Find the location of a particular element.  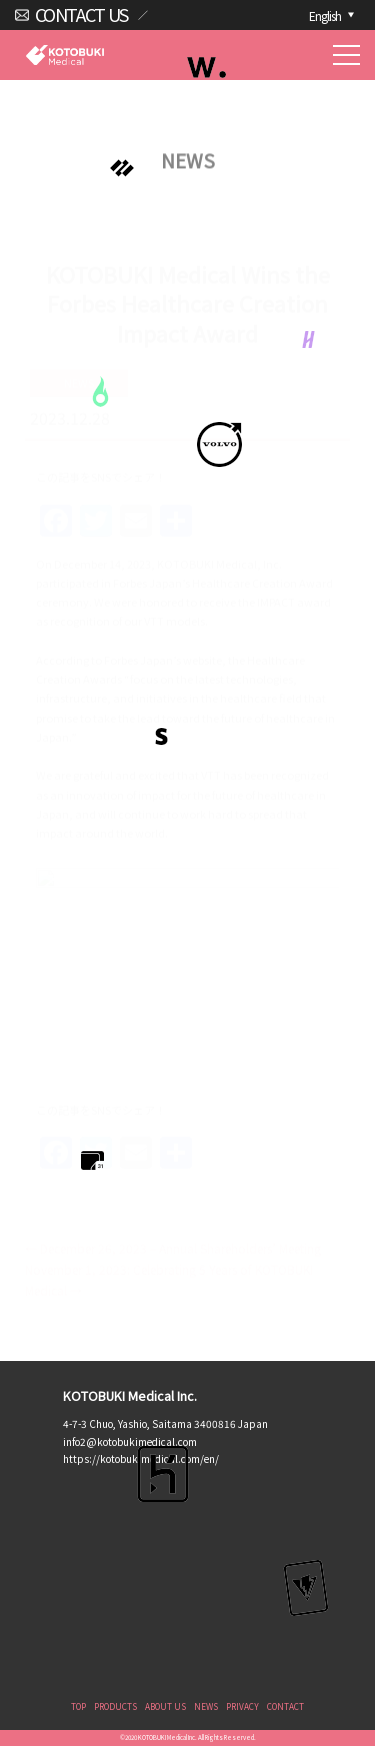

stripe payment integration is located at coordinates (161, 736).